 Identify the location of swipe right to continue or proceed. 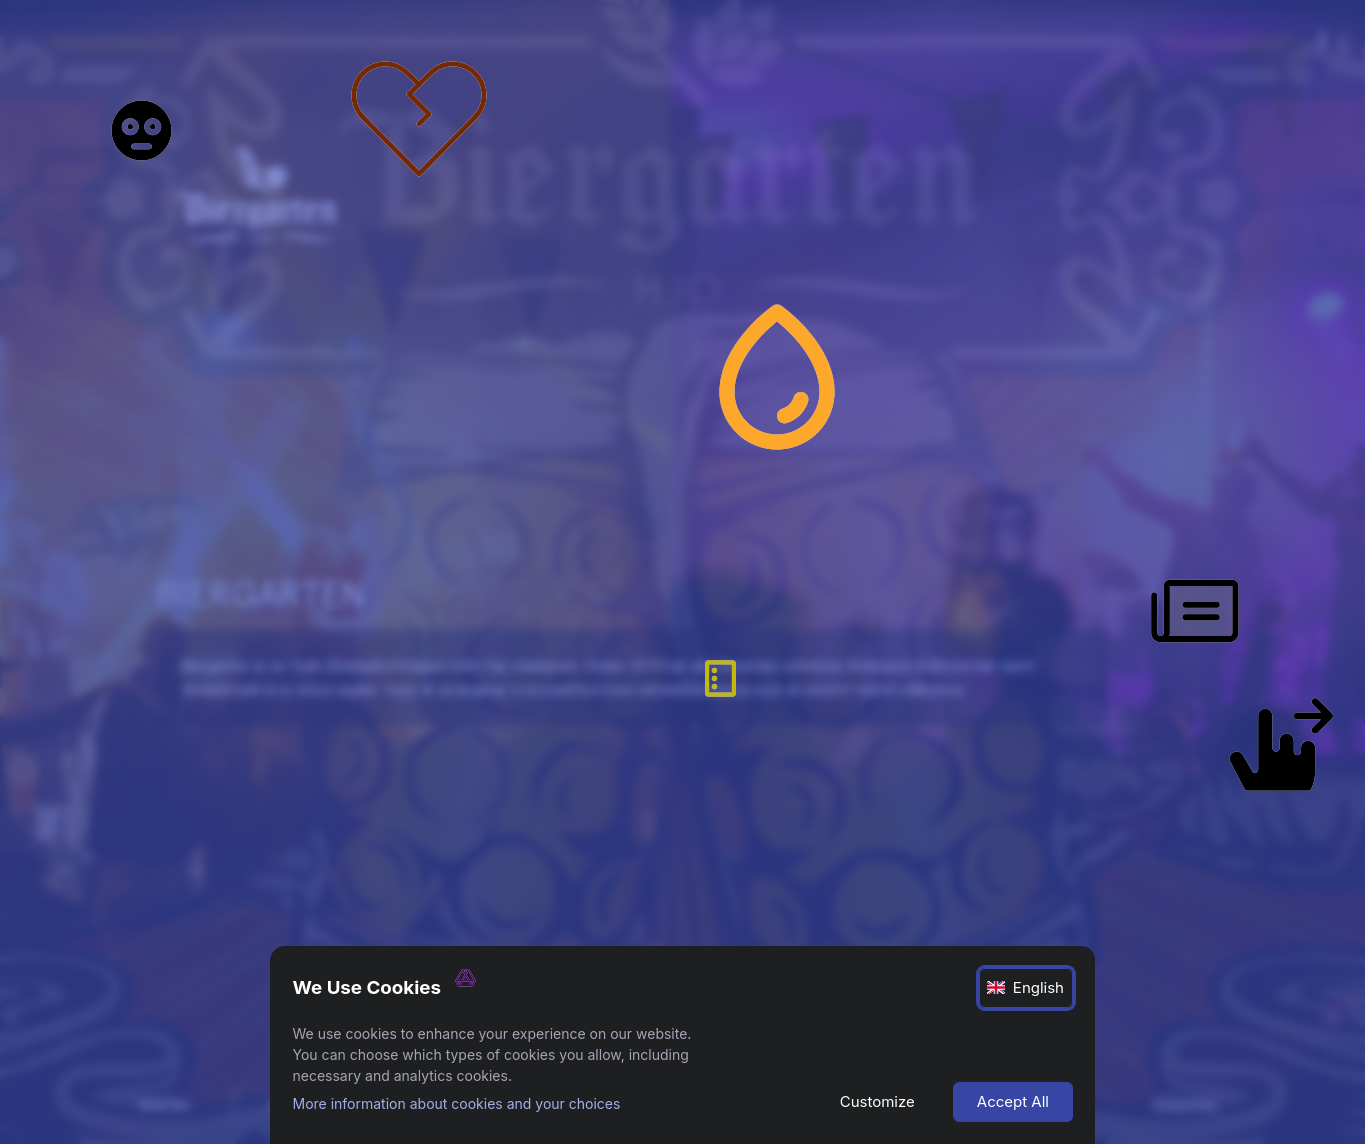
(1276, 748).